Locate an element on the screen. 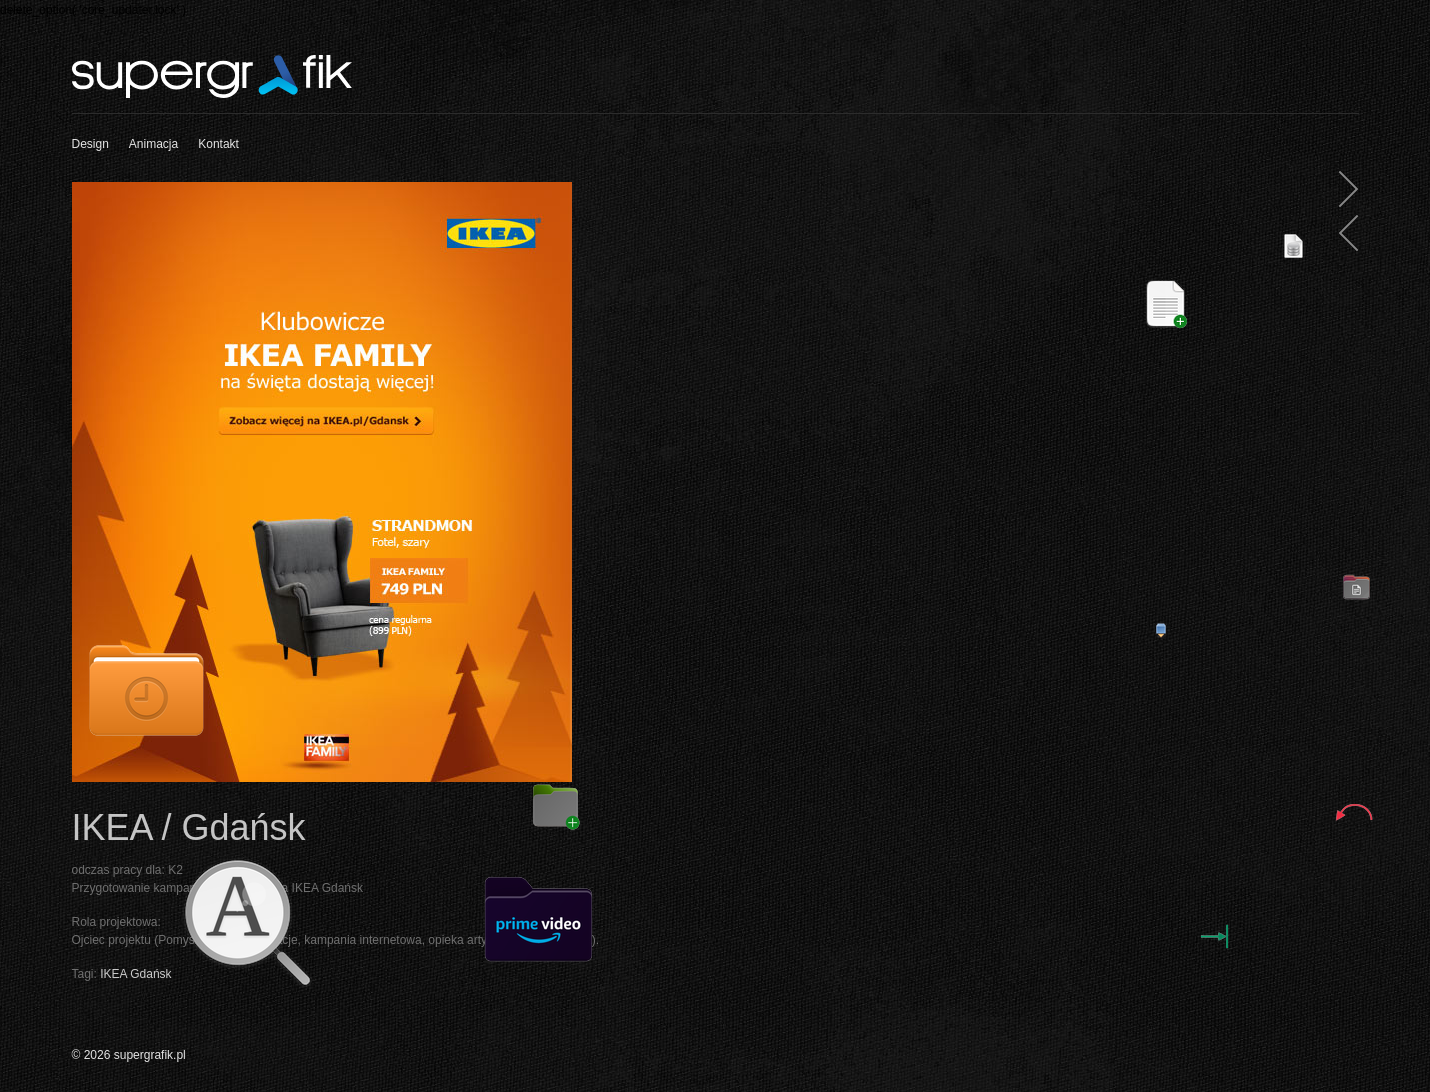 The height and width of the screenshot is (1092, 1430). open an sql database file is located at coordinates (1293, 246).